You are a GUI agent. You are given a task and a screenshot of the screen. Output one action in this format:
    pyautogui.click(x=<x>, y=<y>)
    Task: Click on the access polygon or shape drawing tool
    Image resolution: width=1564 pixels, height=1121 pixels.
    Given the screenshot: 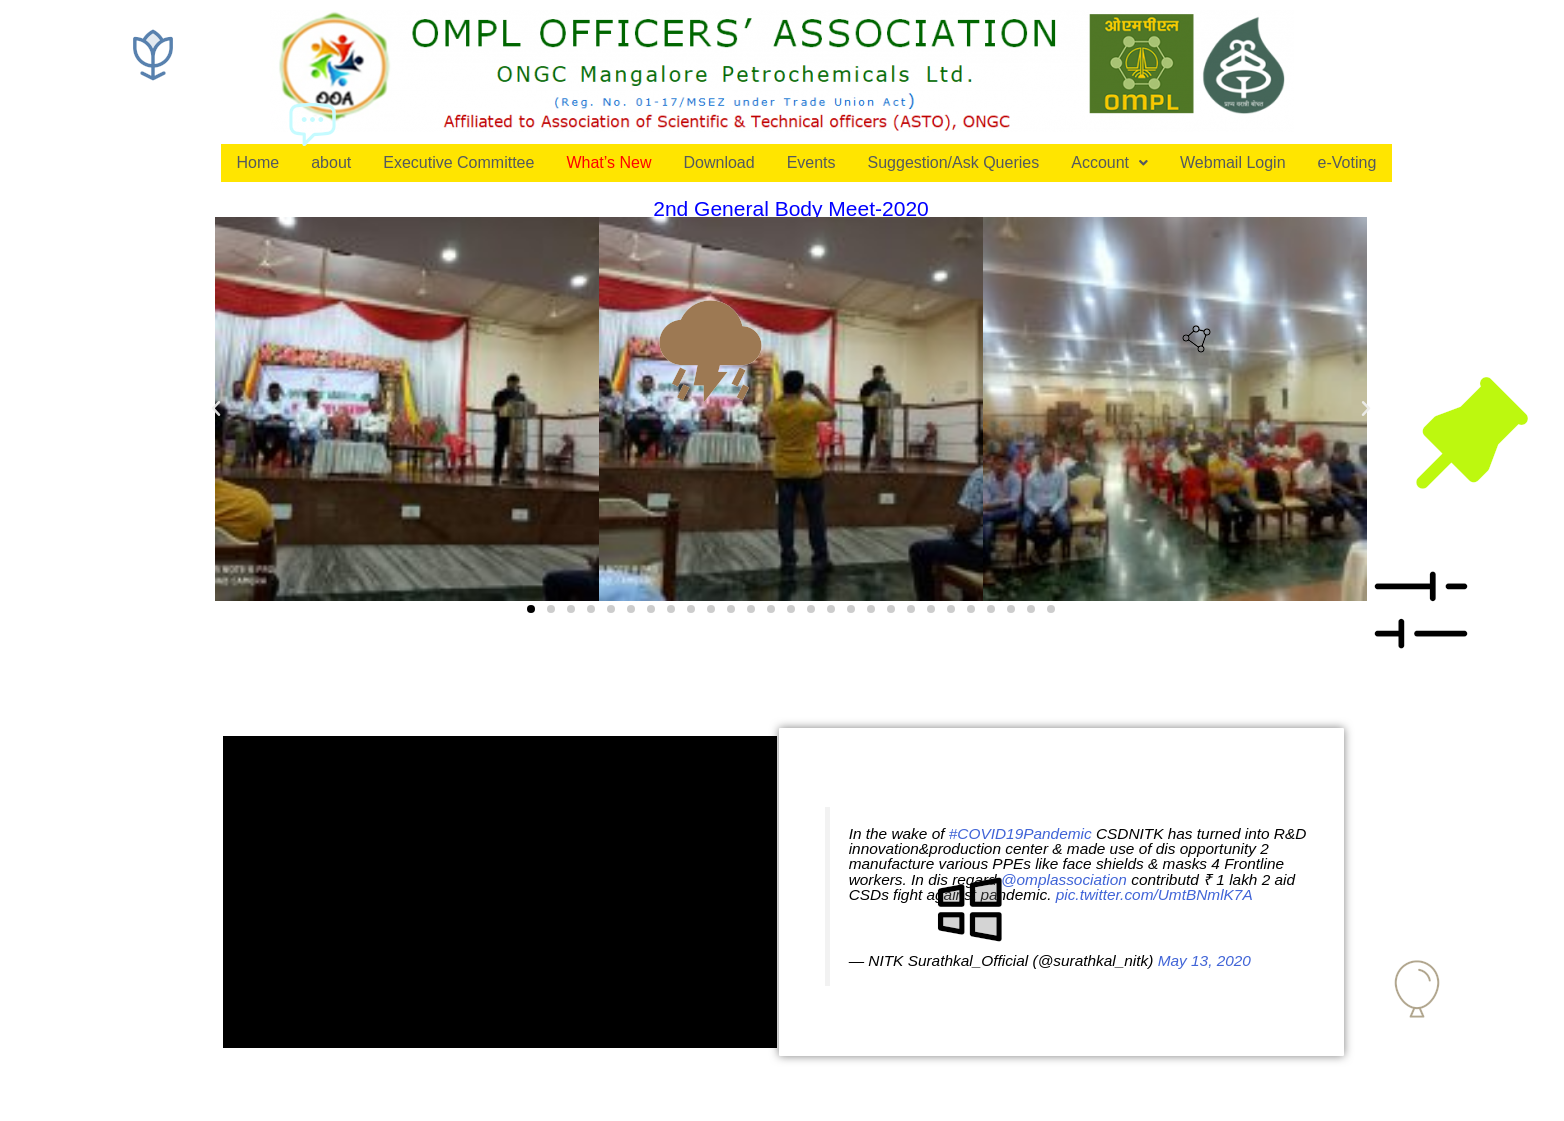 What is the action you would take?
    pyautogui.click(x=1197, y=339)
    